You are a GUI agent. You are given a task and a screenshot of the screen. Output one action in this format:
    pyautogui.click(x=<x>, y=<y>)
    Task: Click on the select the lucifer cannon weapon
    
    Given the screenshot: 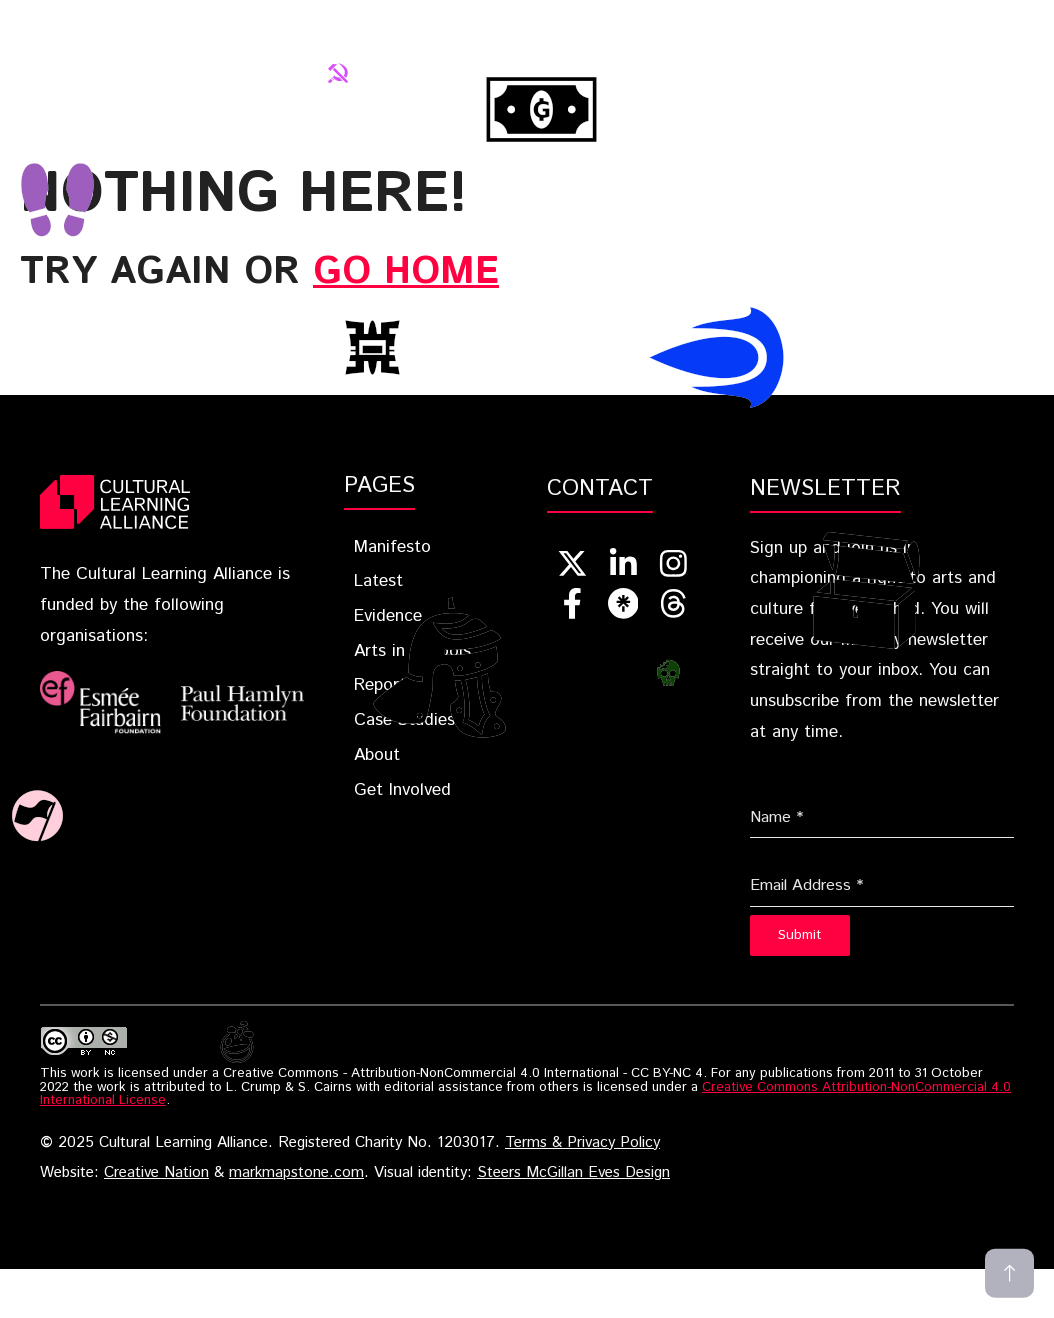 What is the action you would take?
    pyautogui.click(x=716, y=357)
    